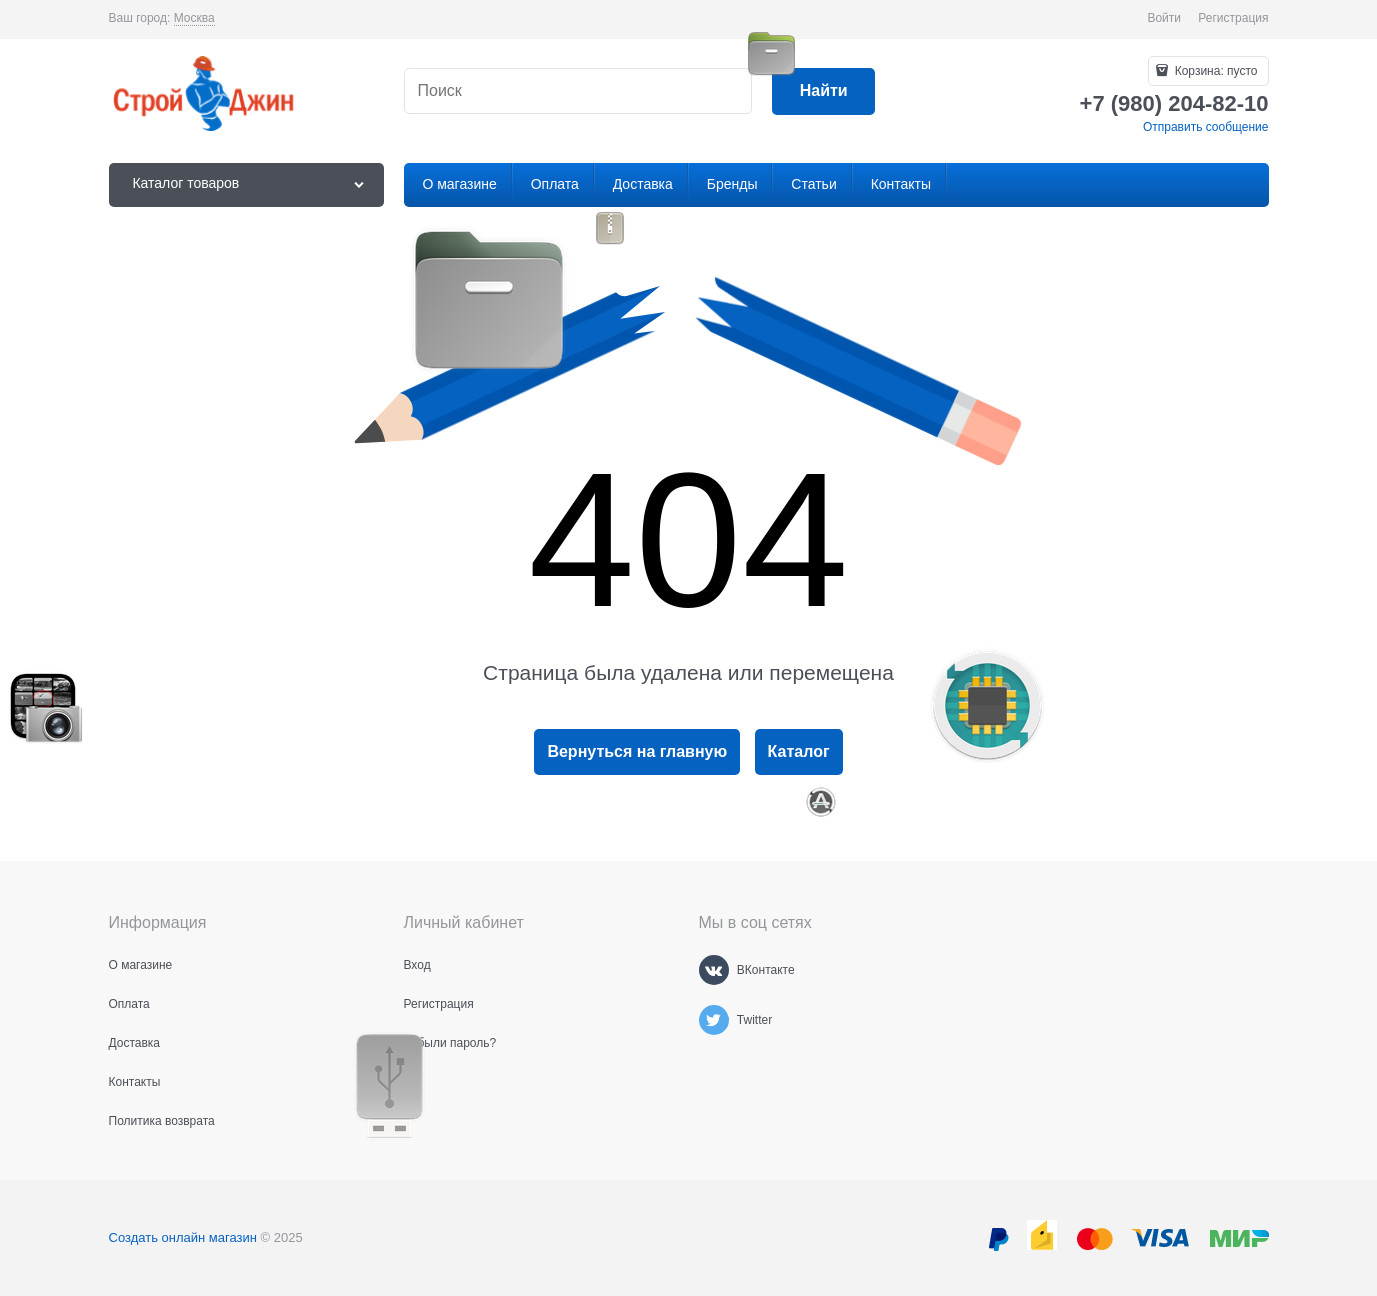 This screenshot has width=1377, height=1296. I want to click on access firmware update settings, so click(987, 705).